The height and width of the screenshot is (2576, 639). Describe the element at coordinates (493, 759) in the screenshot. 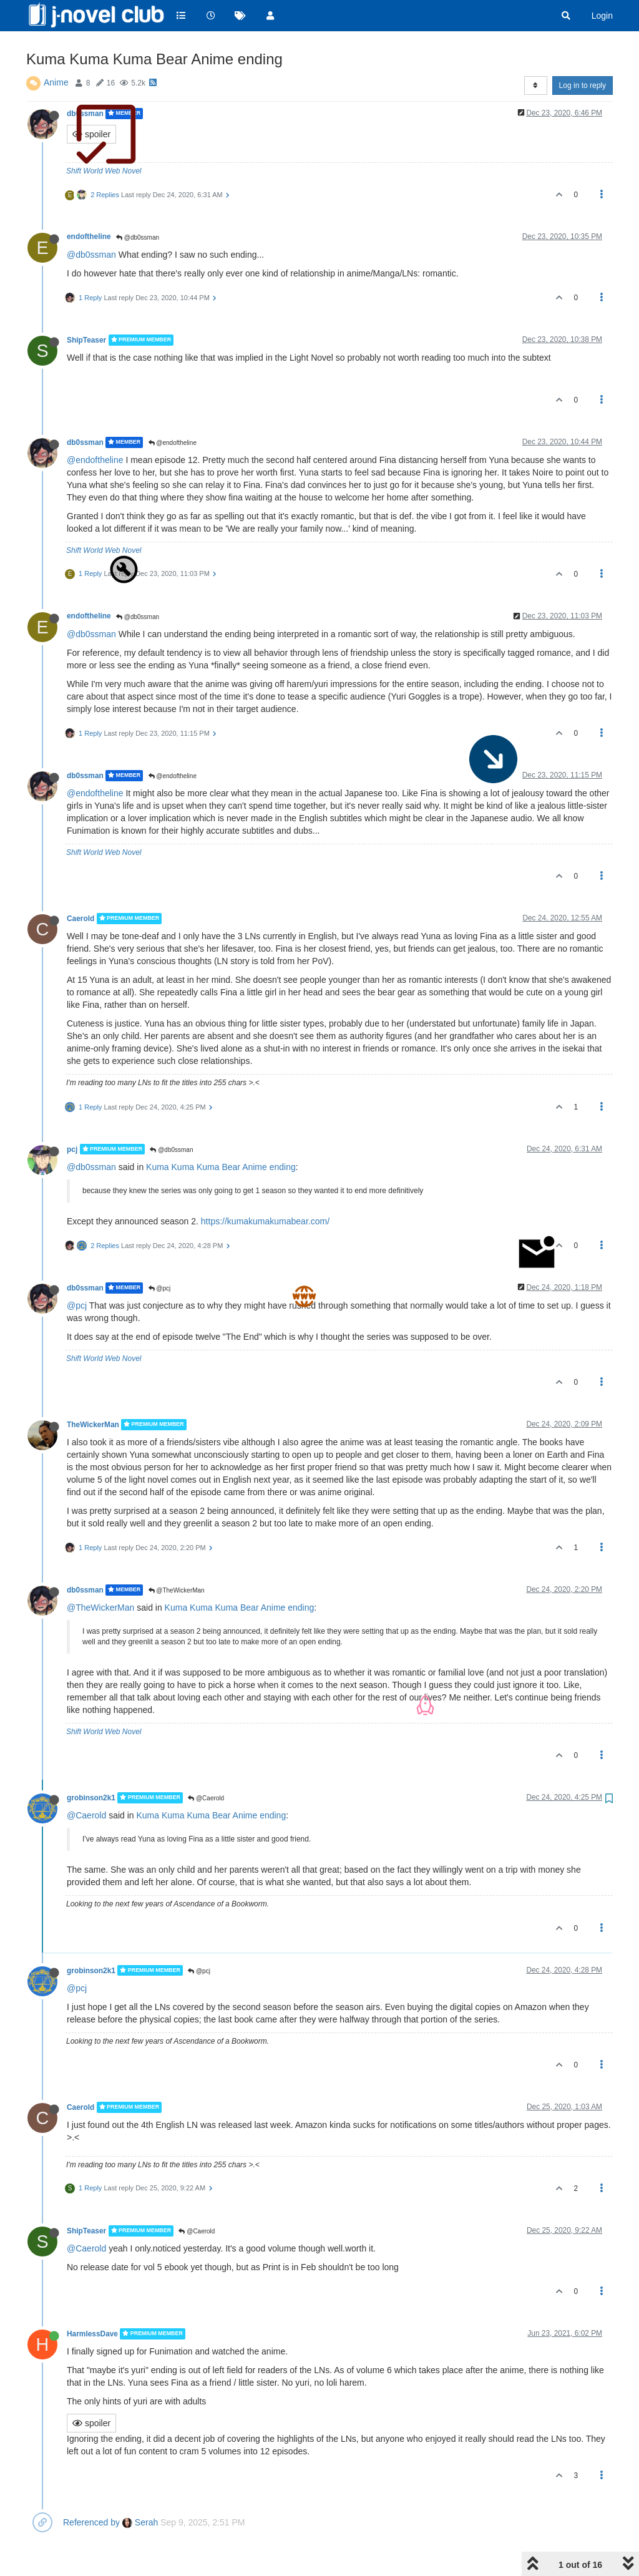

I see `navigate to the next section below` at that location.